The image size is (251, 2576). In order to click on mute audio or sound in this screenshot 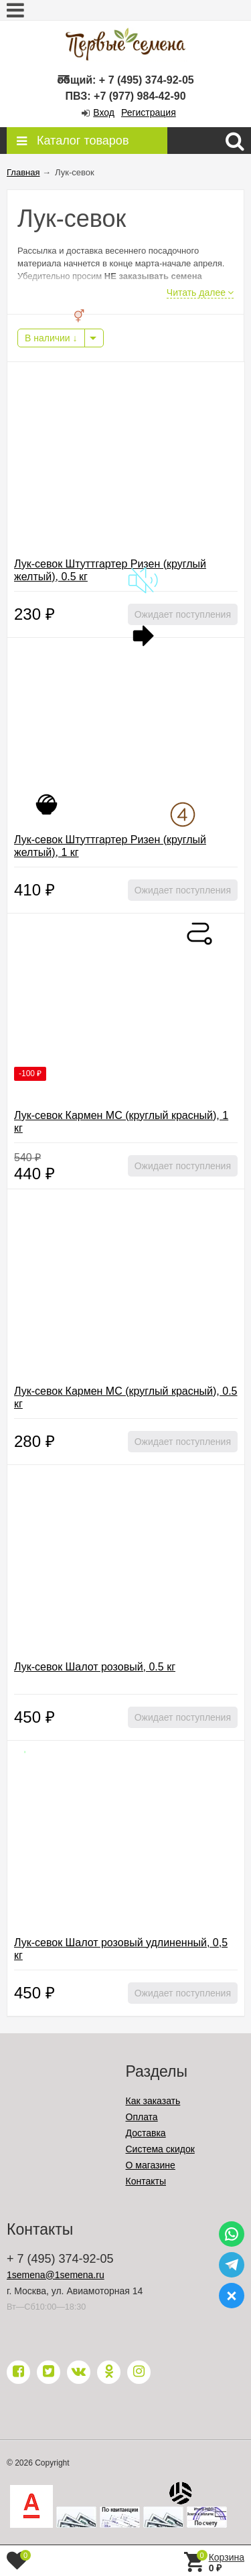, I will do `click(143, 580)`.